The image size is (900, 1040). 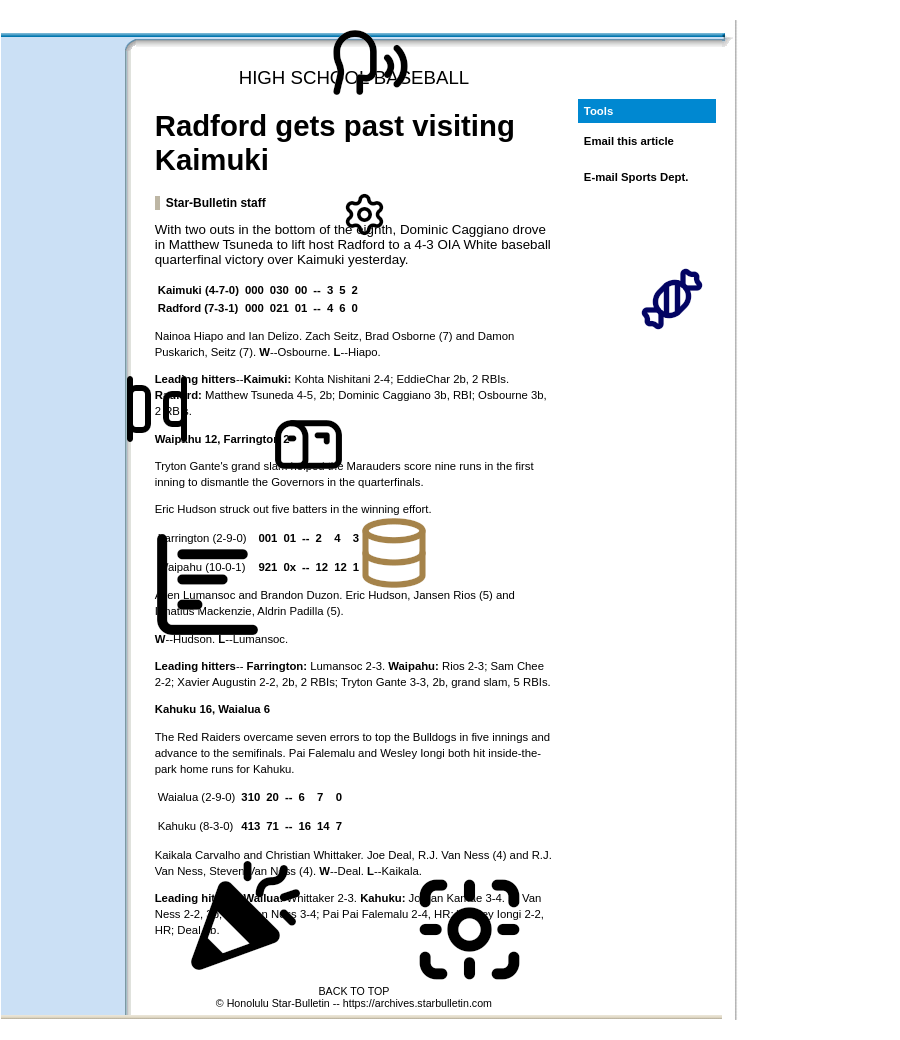 What do you see at coordinates (370, 64) in the screenshot?
I see `activate text-to-speech or voice output` at bounding box center [370, 64].